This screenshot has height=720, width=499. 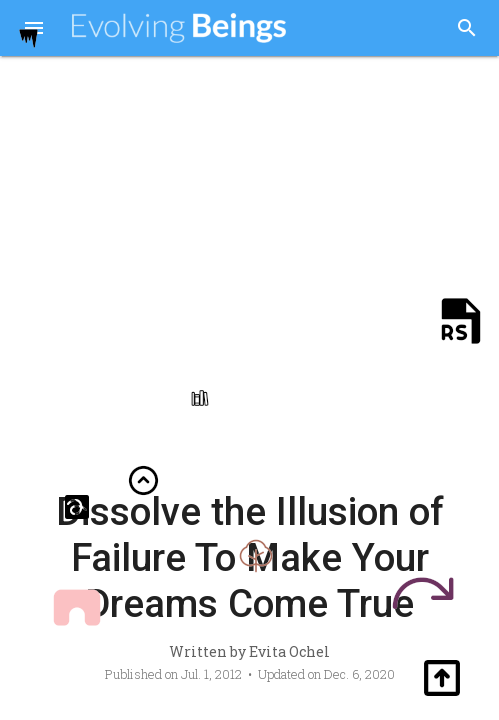 I want to click on upload a file or document, so click(x=442, y=678).